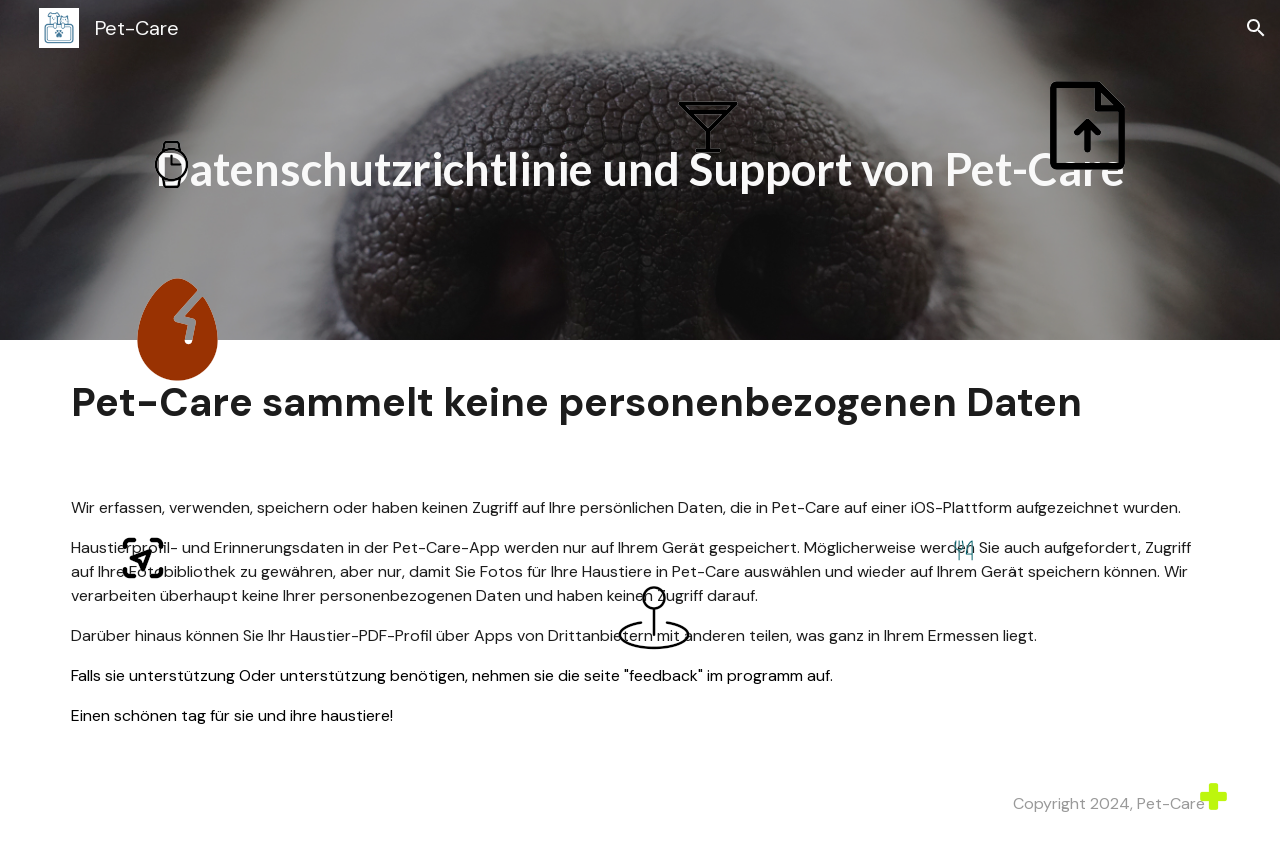  Describe the element at coordinates (708, 127) in the screenshot. I see `access bar or cocktail menu` at that location.